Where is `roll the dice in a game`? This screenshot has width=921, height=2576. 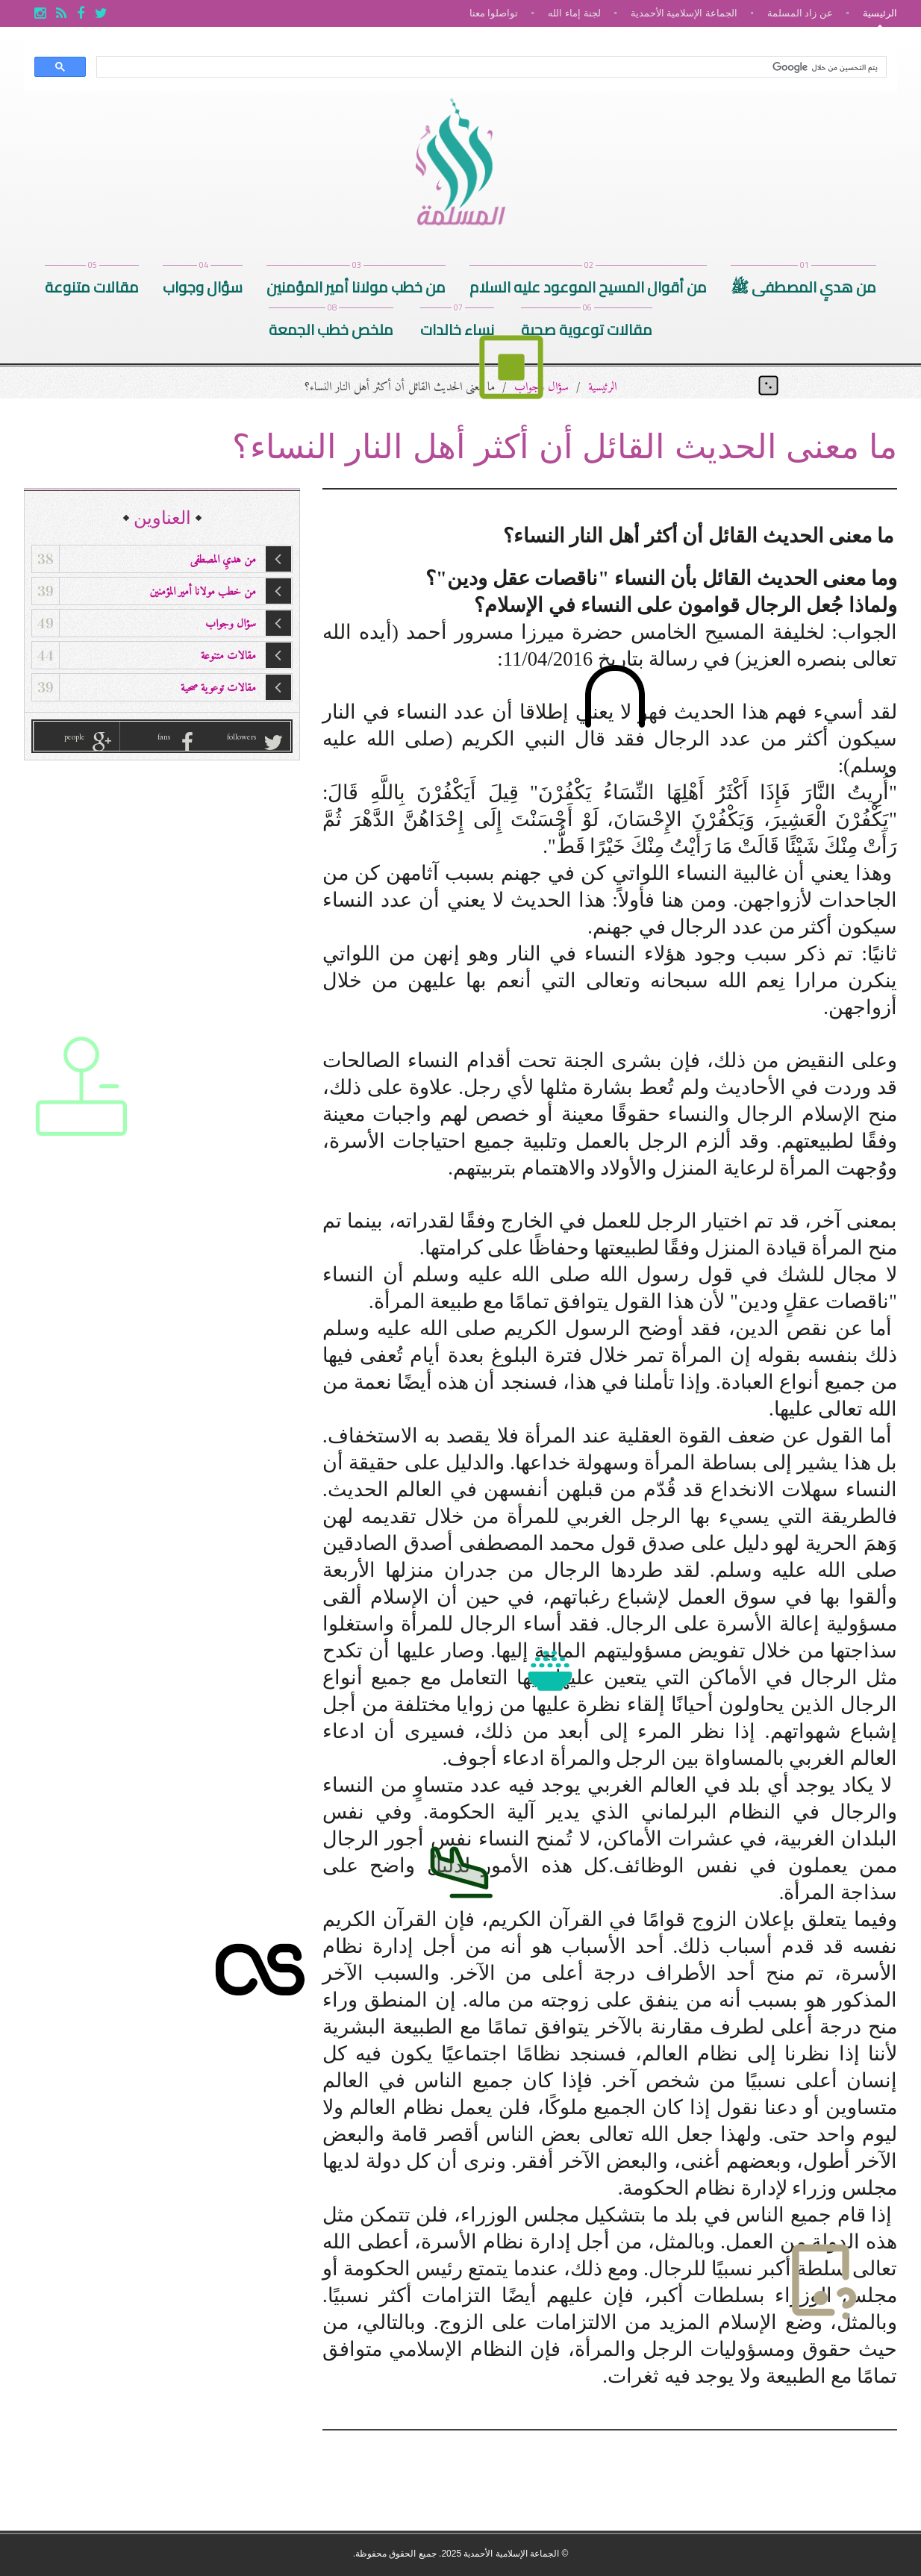
roll the dice in a game is located at coordinates (768, 385).